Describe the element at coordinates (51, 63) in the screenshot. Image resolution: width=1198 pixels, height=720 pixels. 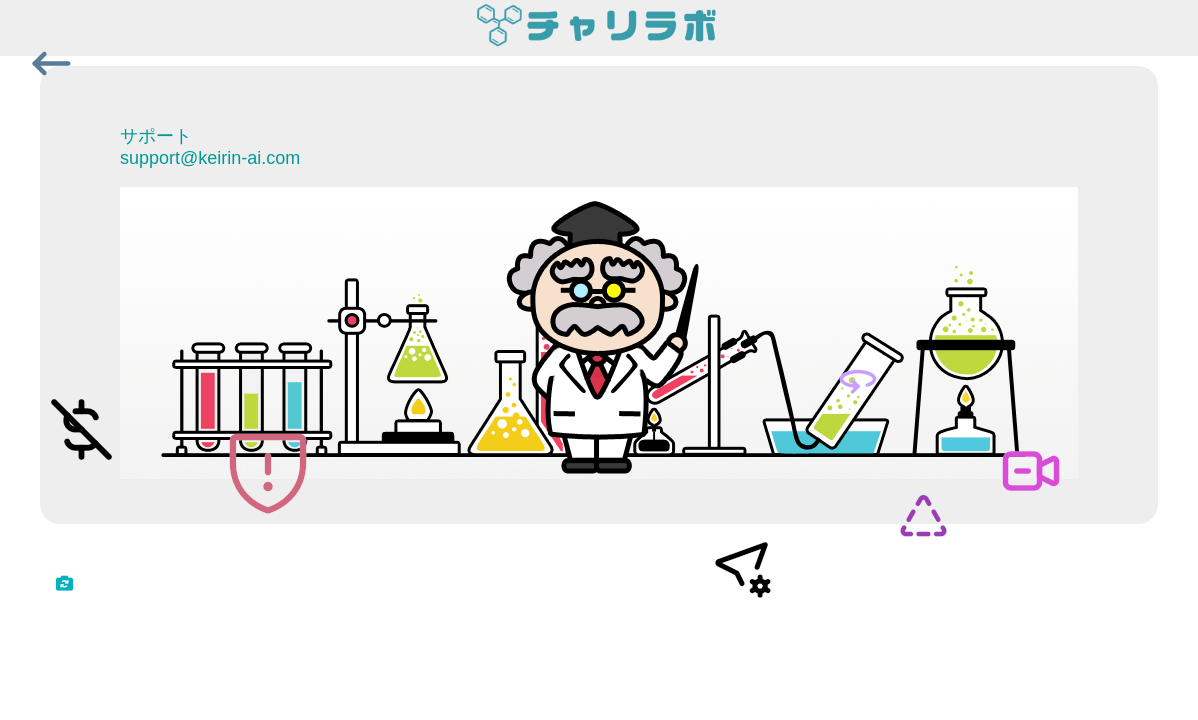
I see `go back to the previous screen` at that location.